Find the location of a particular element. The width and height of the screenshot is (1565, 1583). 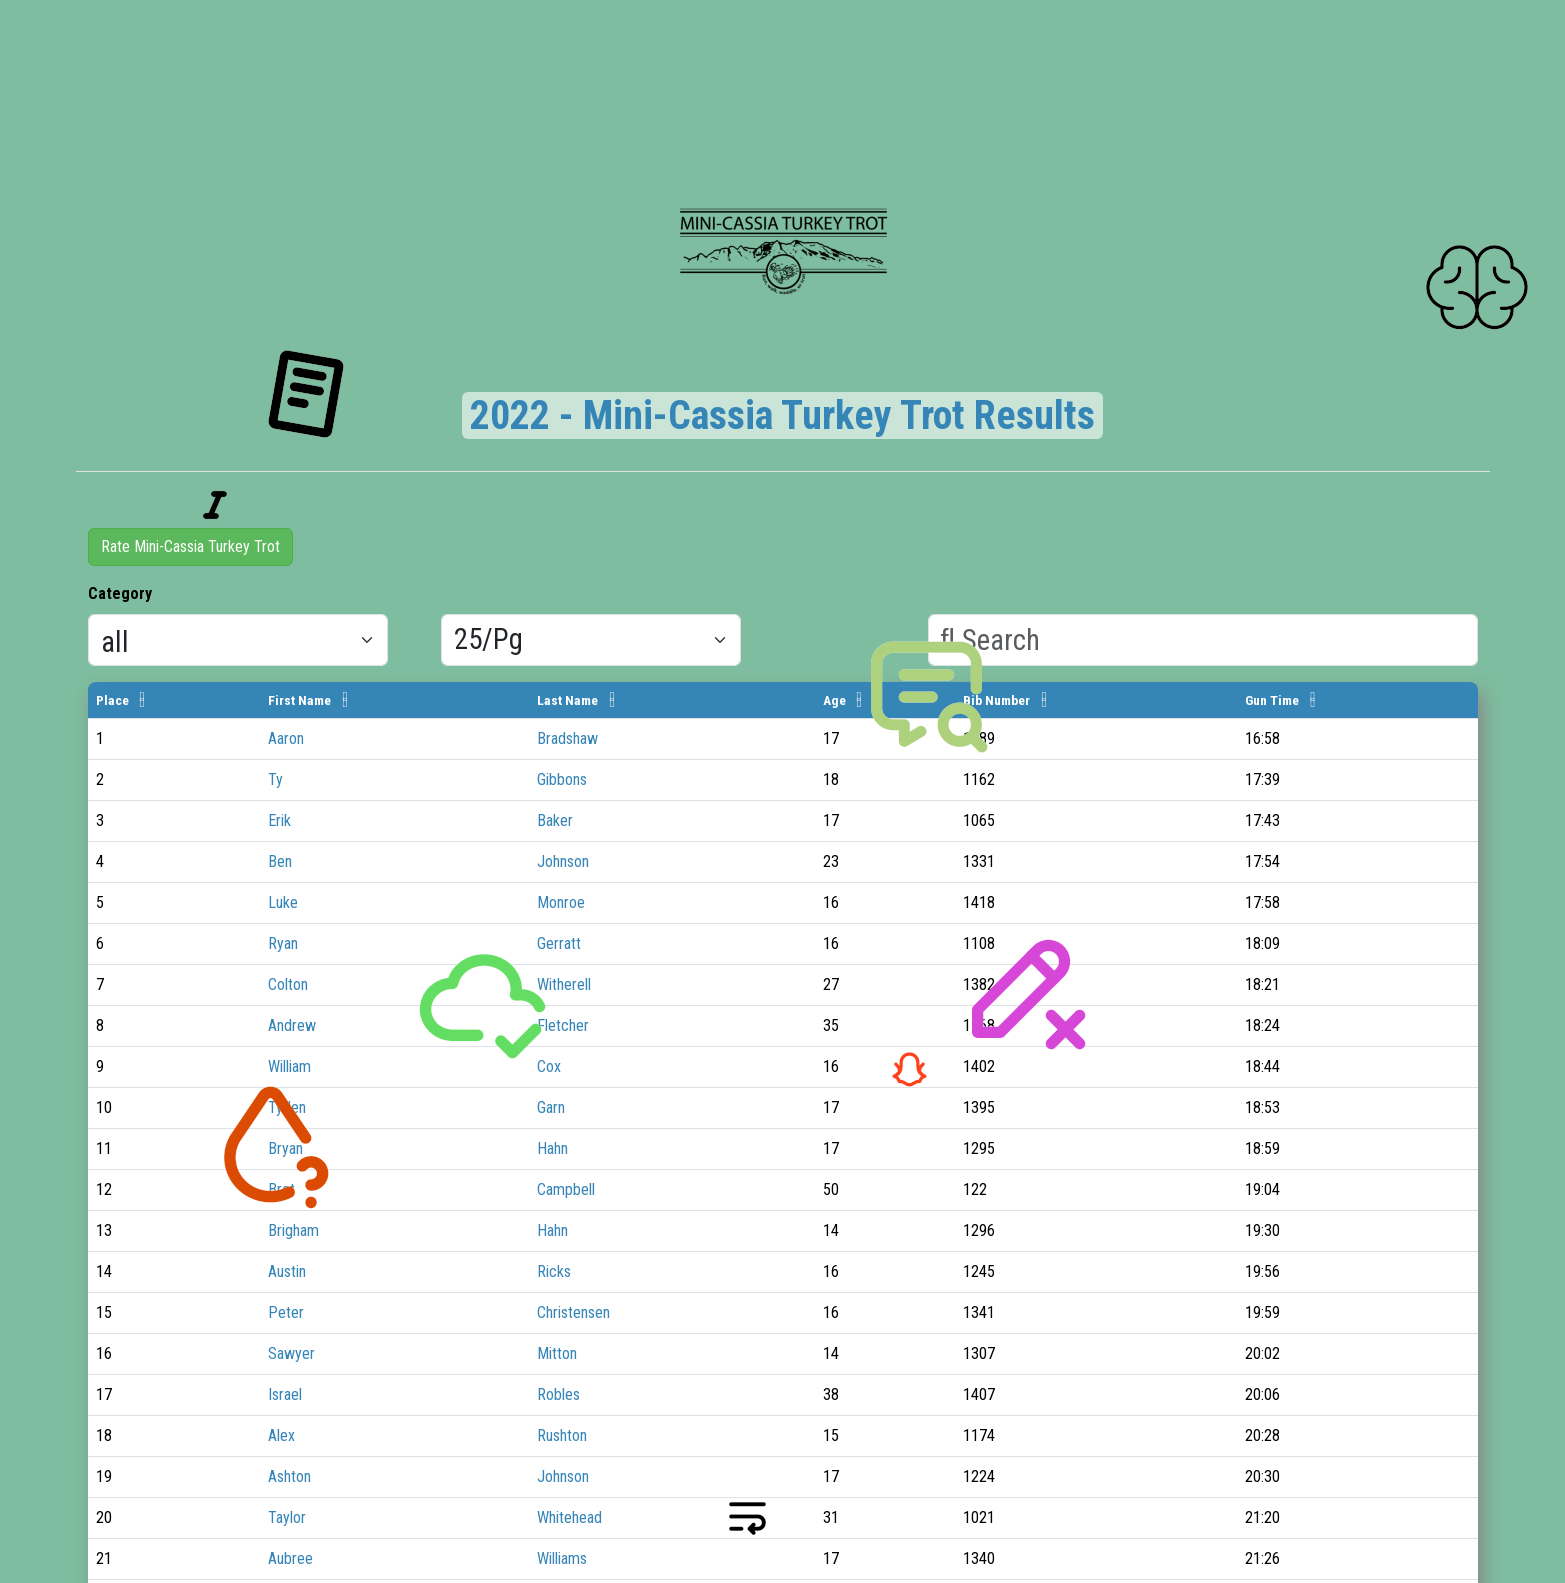

cancel editing mode is located at coordinates (1023, 987).